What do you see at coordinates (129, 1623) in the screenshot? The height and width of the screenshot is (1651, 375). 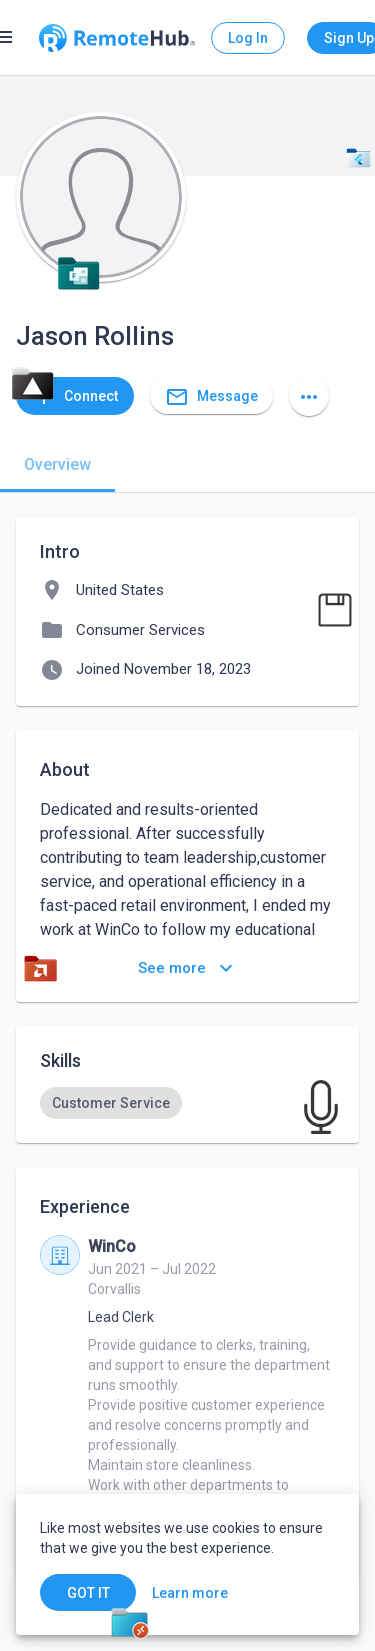 I see `open folder containing microsoft remote desktop files` at bounding box center [129, 1623].